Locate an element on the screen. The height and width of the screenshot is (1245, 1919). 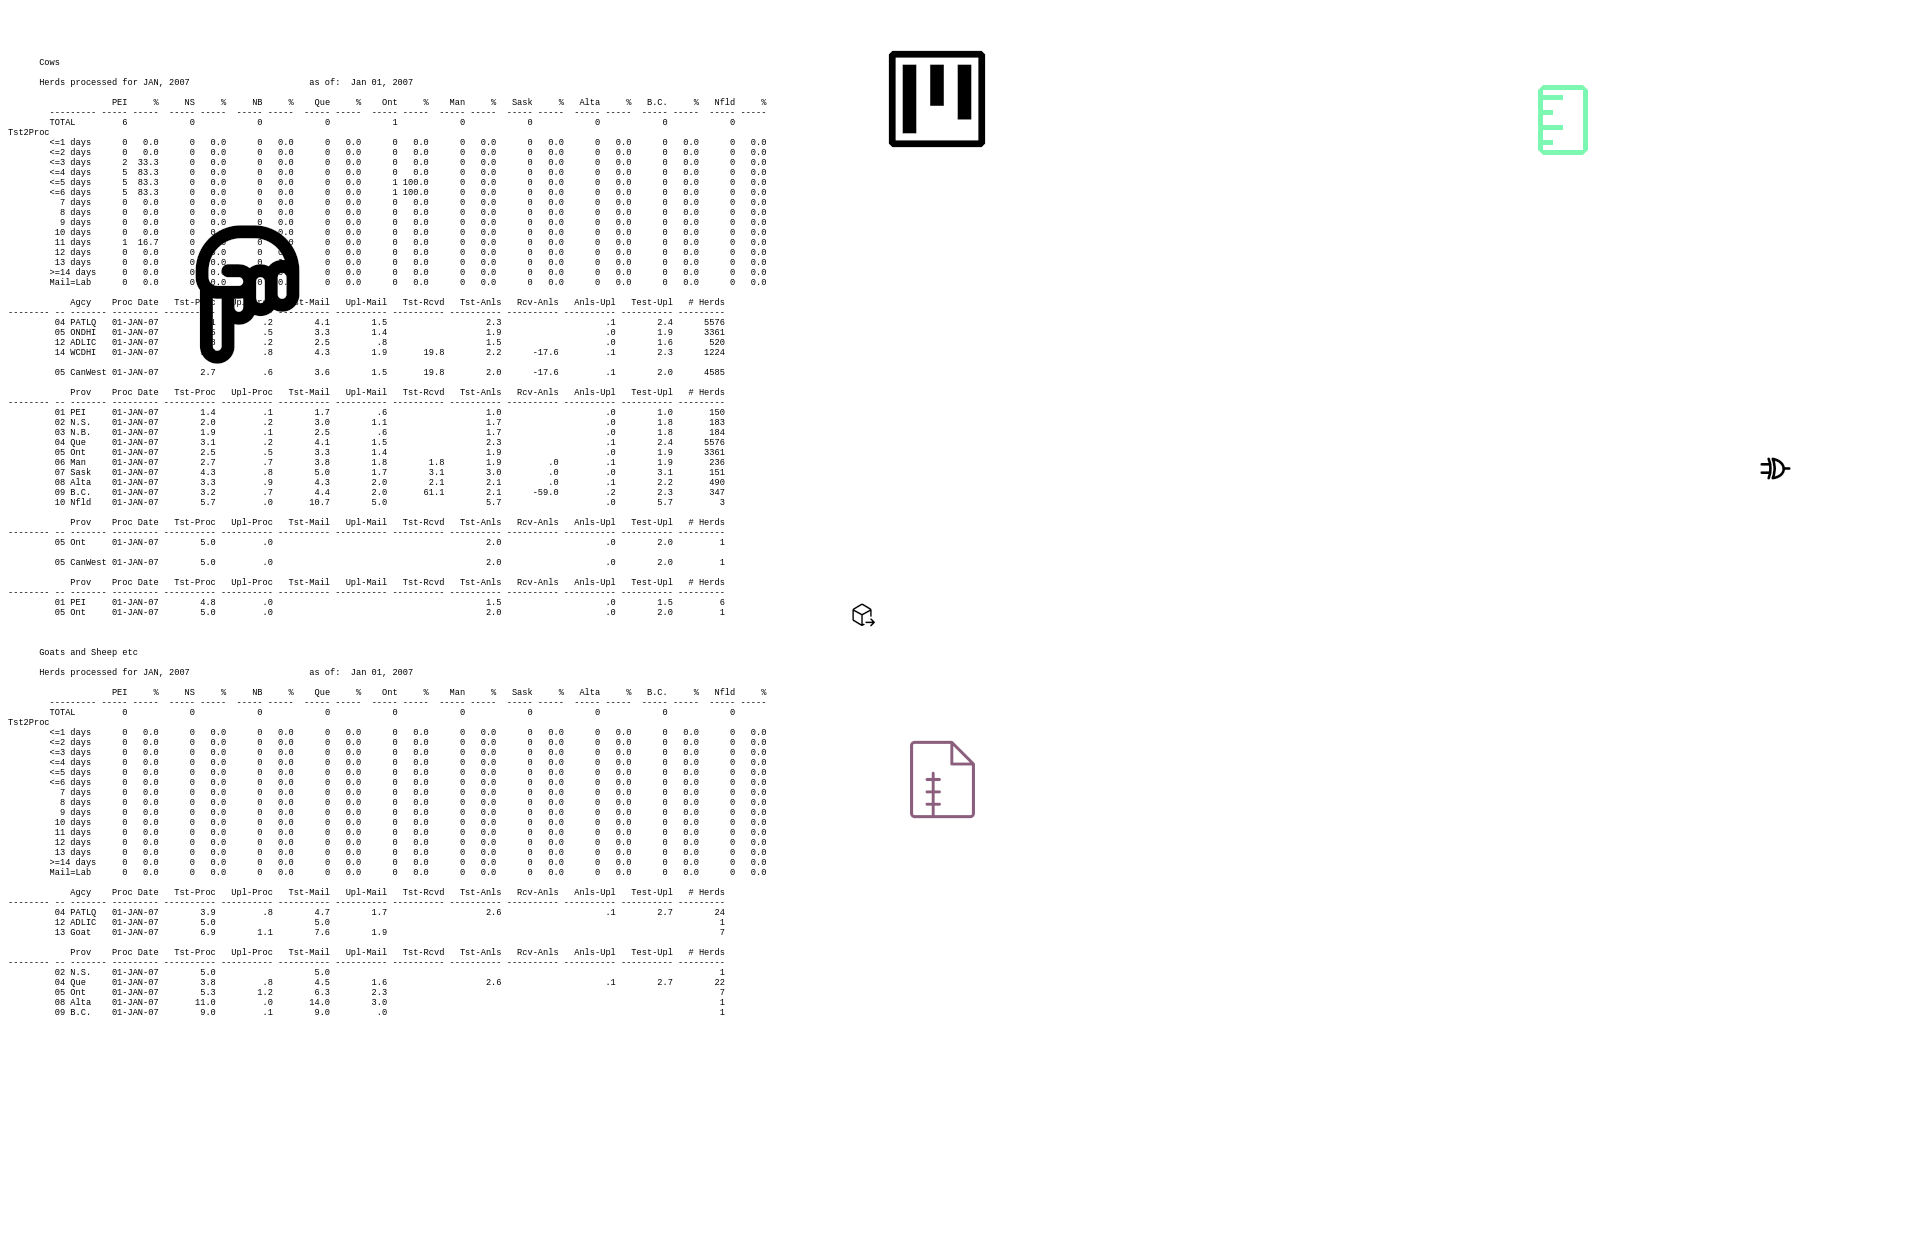
access compressed or archived files is located at coordinates (942, 779).